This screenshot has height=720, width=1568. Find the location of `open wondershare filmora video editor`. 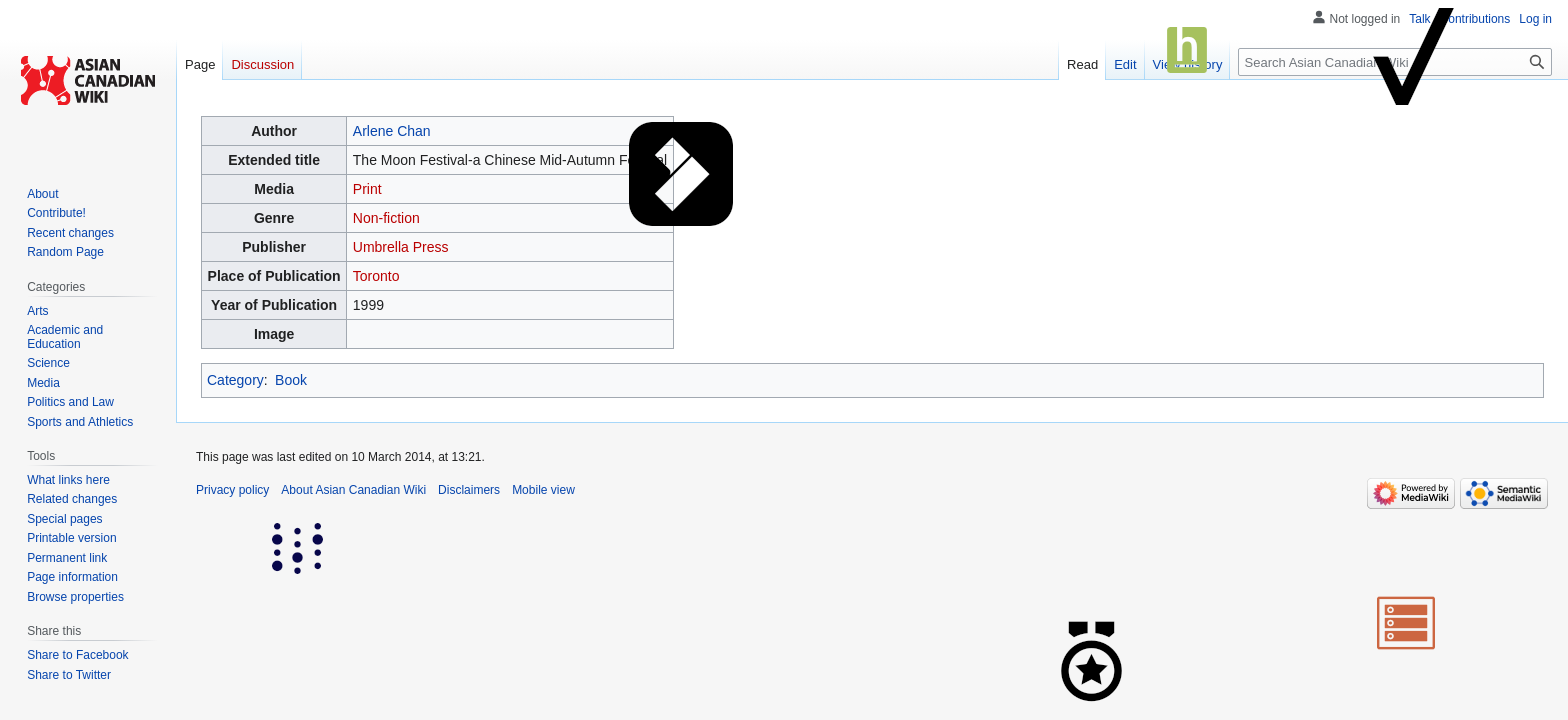

open wondershare filmora video editor is located at coordinates (681, 174).